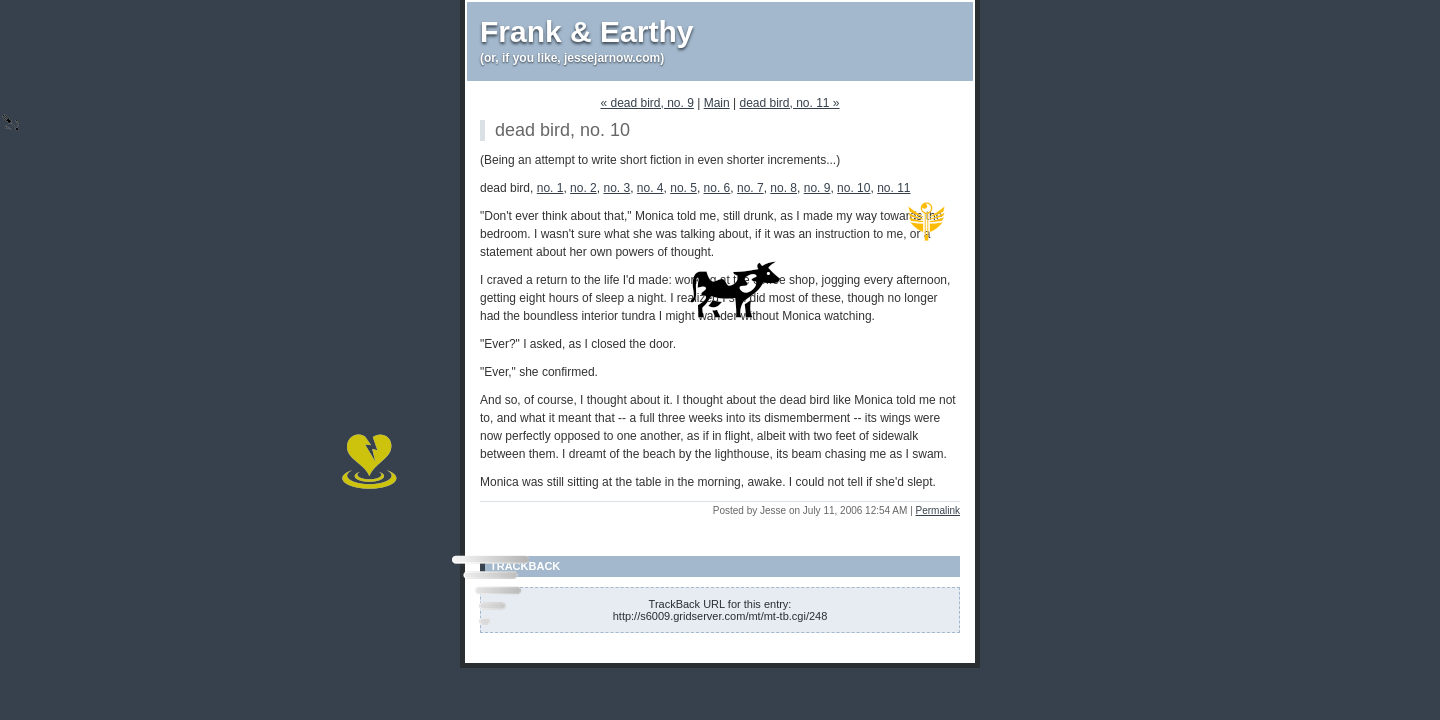 Image resolution: width=1440 pixels, height=720 pixels. I want to click on indicates tornado or severe storm warning, so click(490, 590).